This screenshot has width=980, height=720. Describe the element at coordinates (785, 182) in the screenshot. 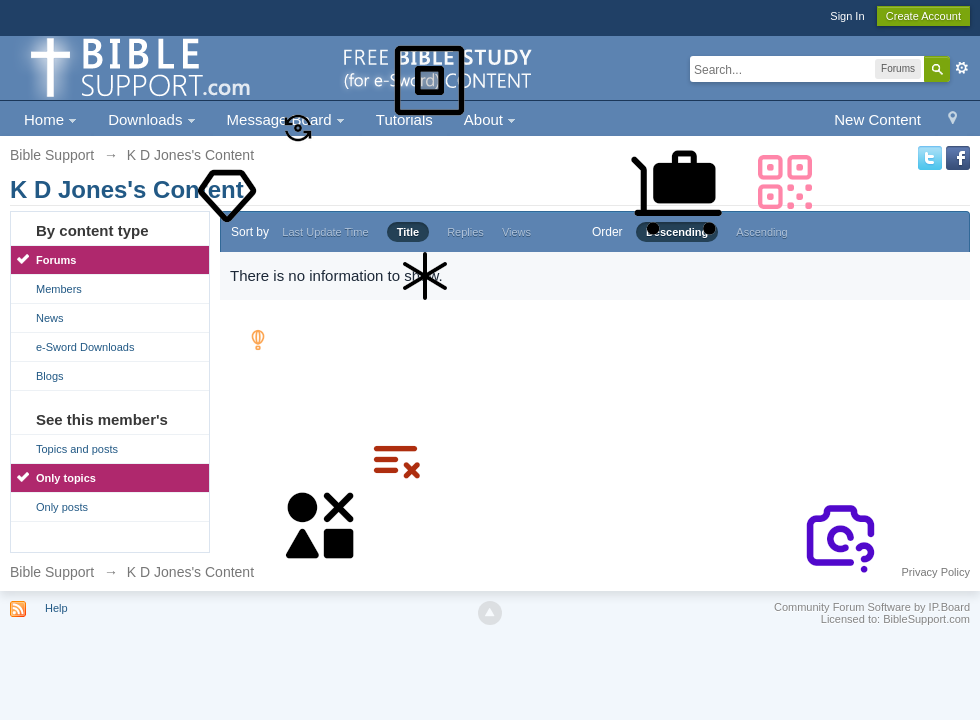

I see `scan or generate a qr code` at that location.